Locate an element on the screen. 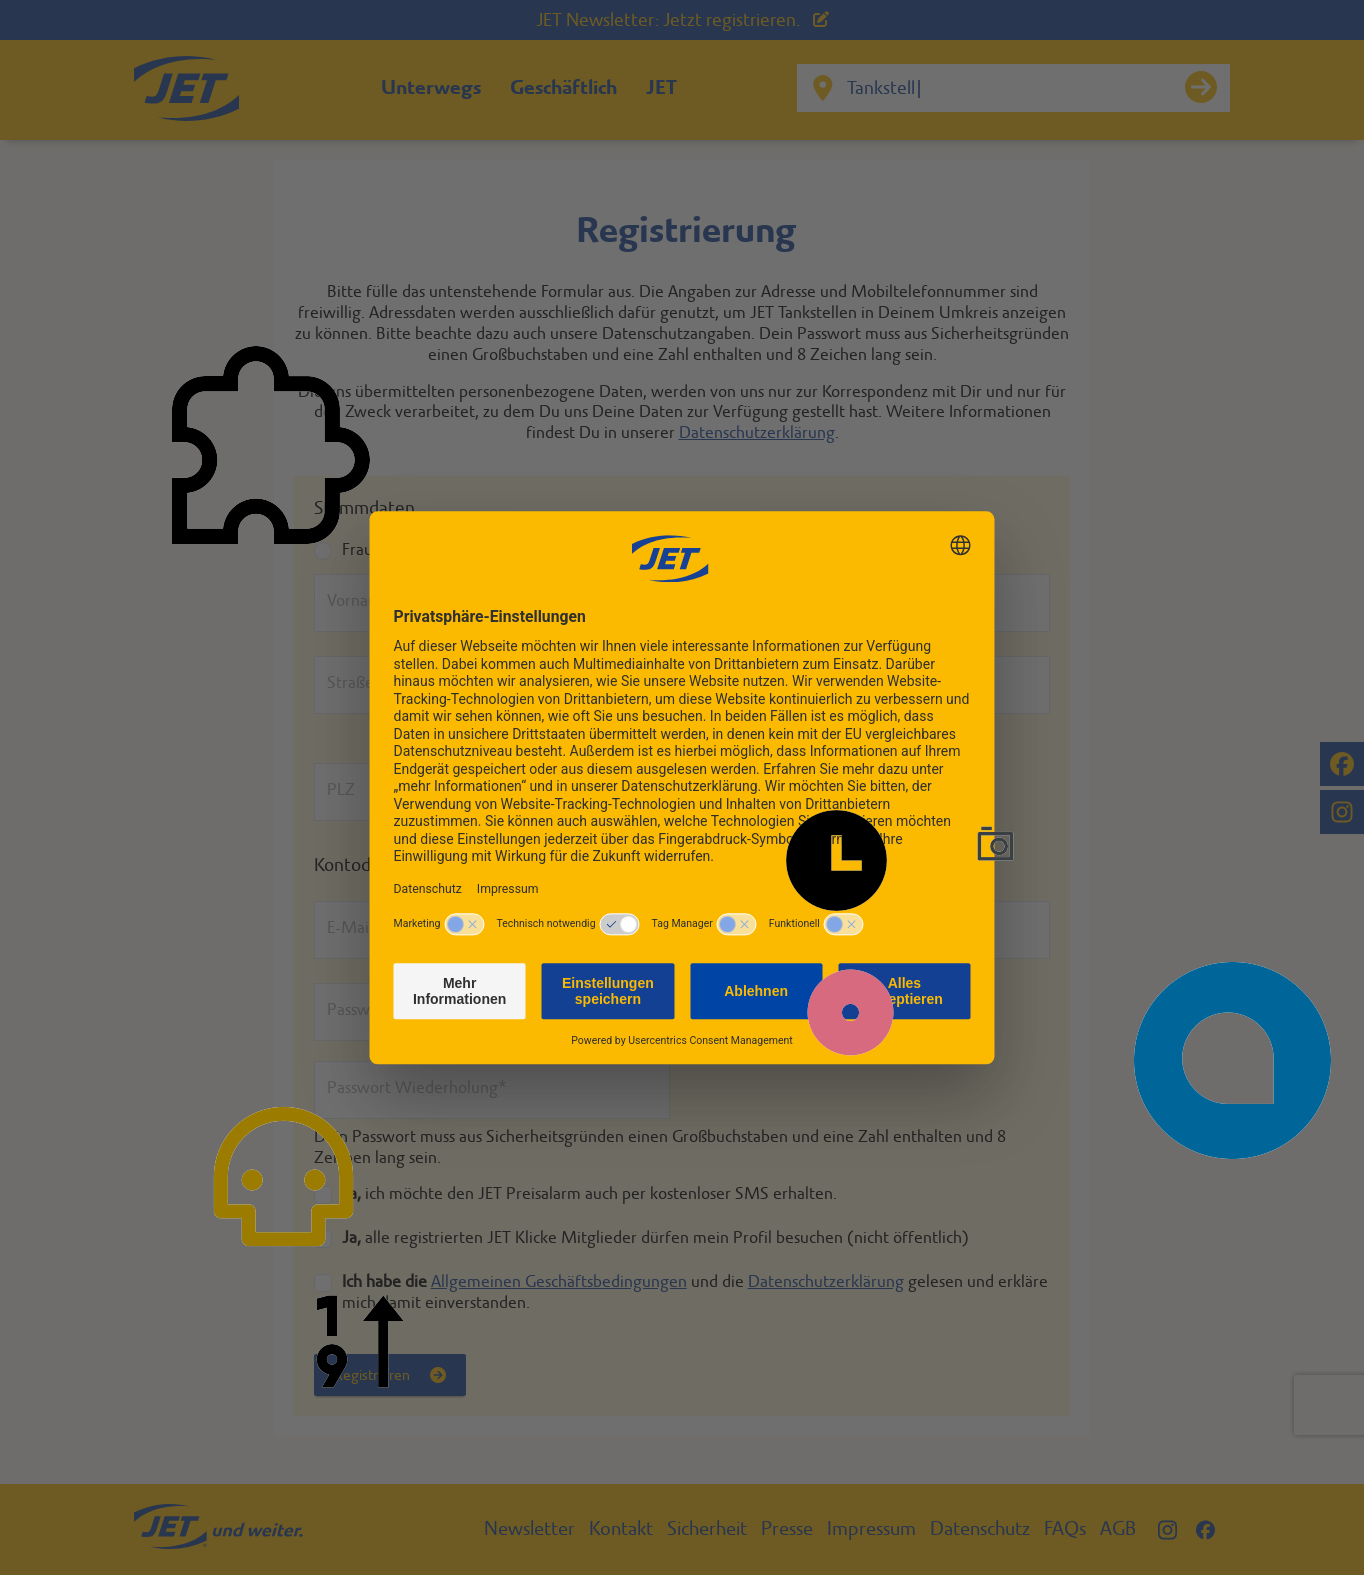  view current time or clock is located at coordinates (836, 860).